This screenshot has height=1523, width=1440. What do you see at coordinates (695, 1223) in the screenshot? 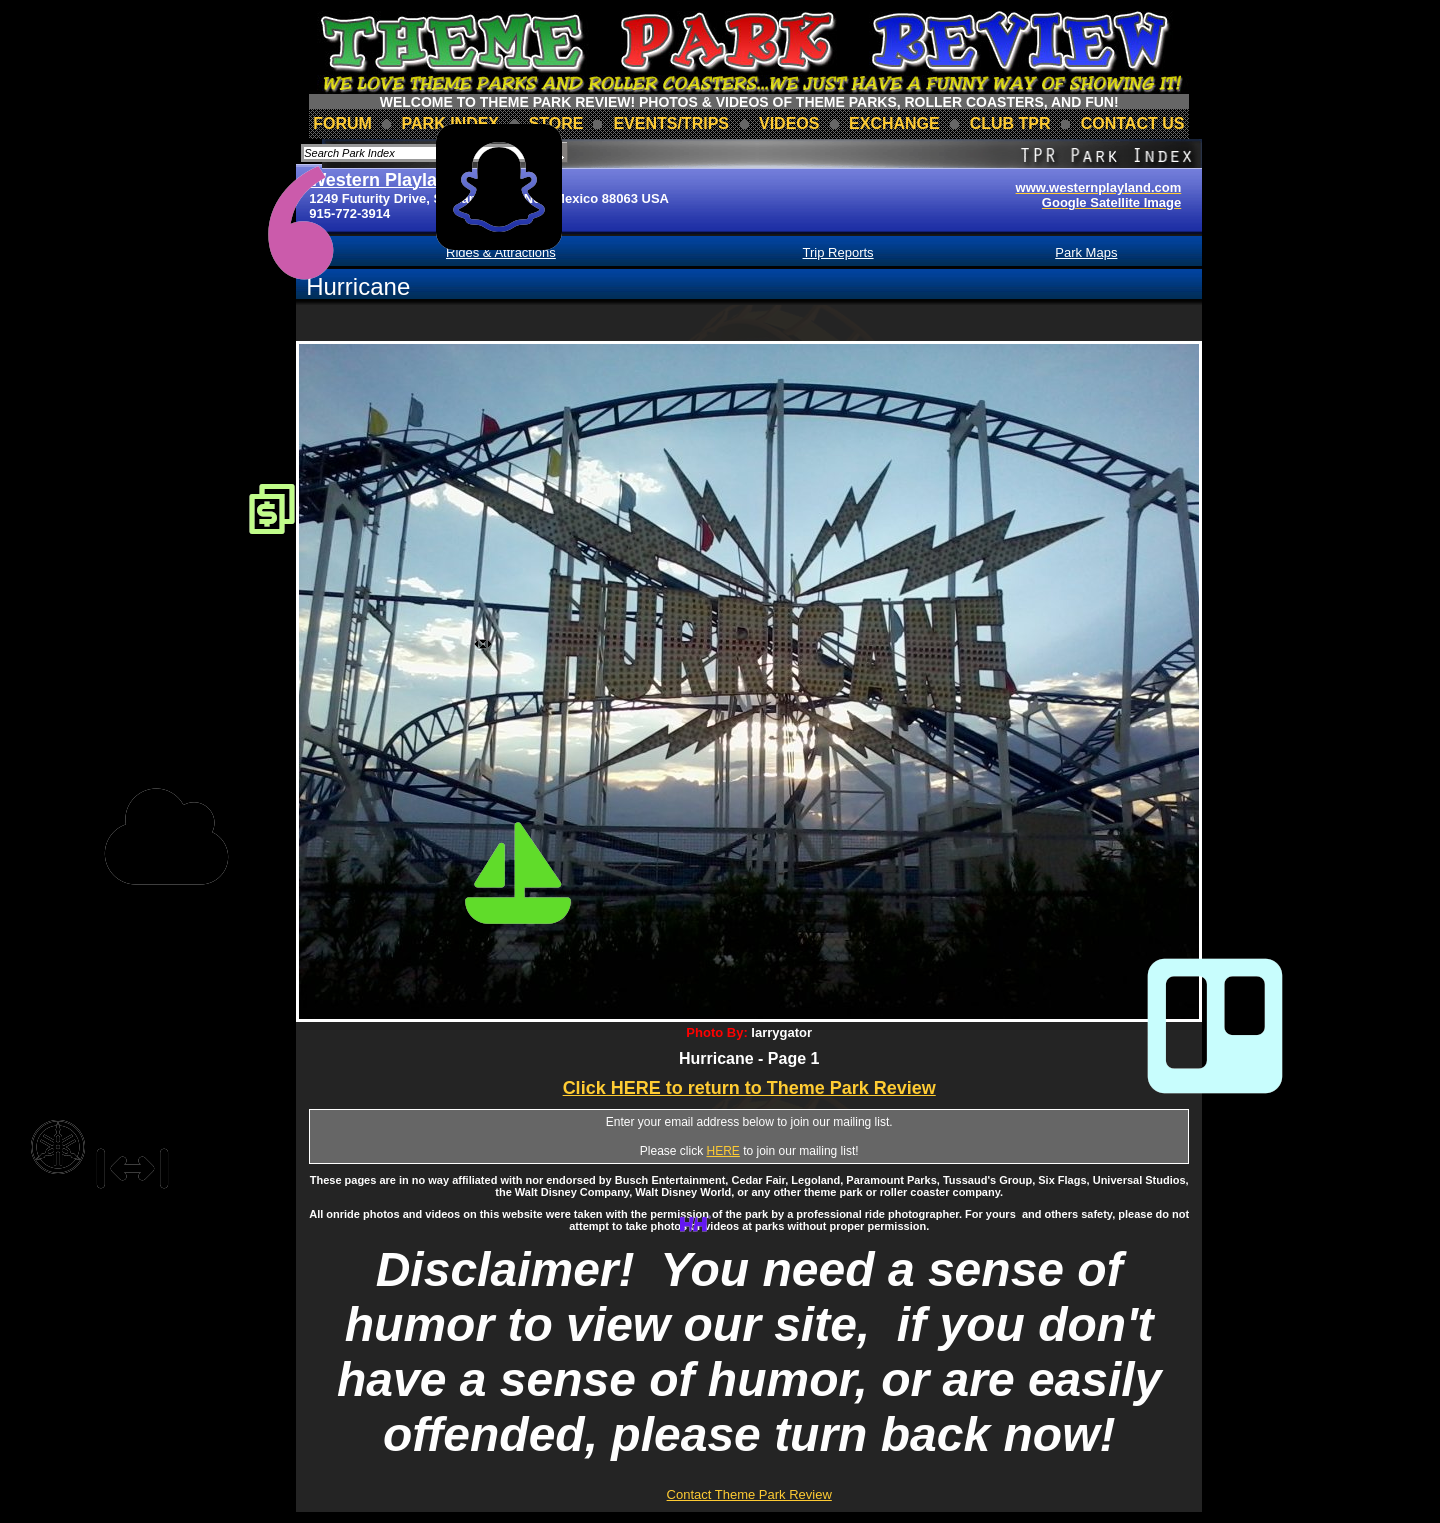
I see `visit the Helly Hansen website` at bounding box center [695, 1223].